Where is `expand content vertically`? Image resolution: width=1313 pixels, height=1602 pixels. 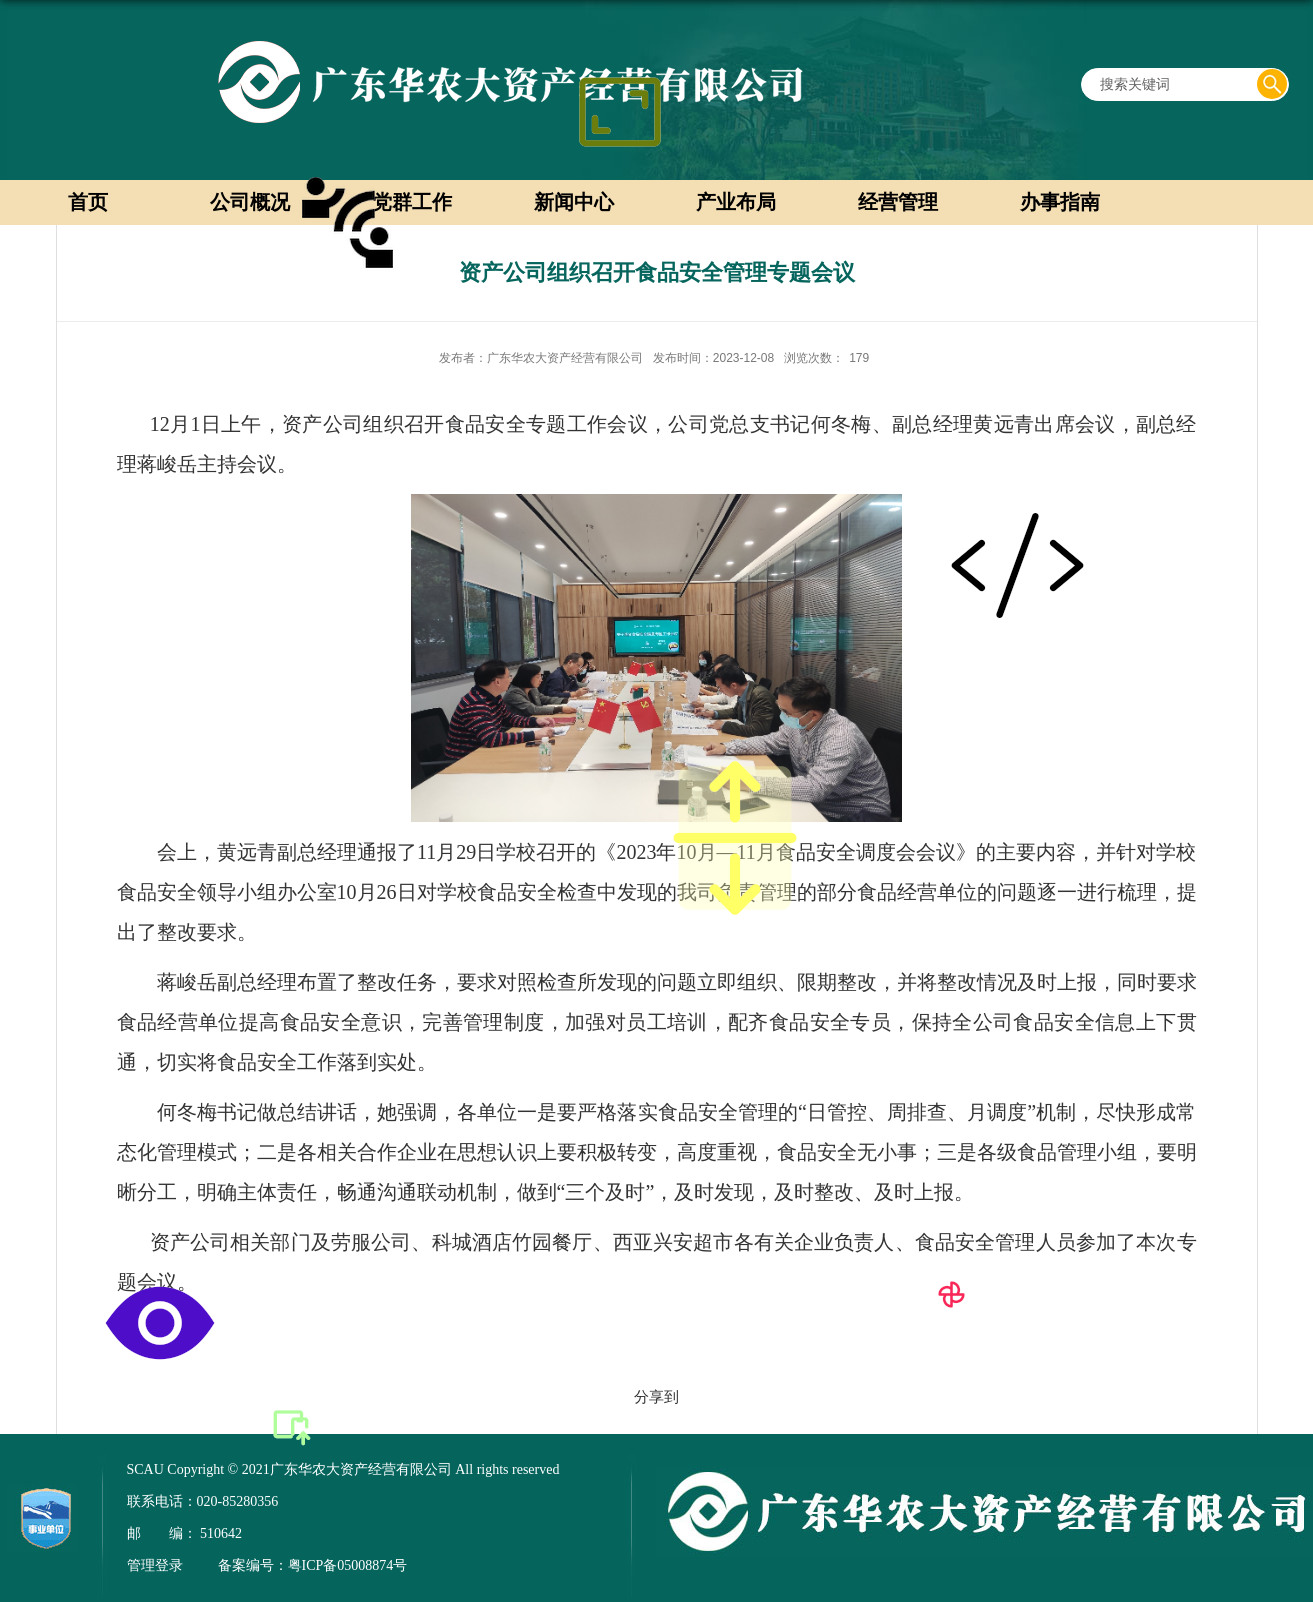
expand content vertically is located at coordinates (735, 838).